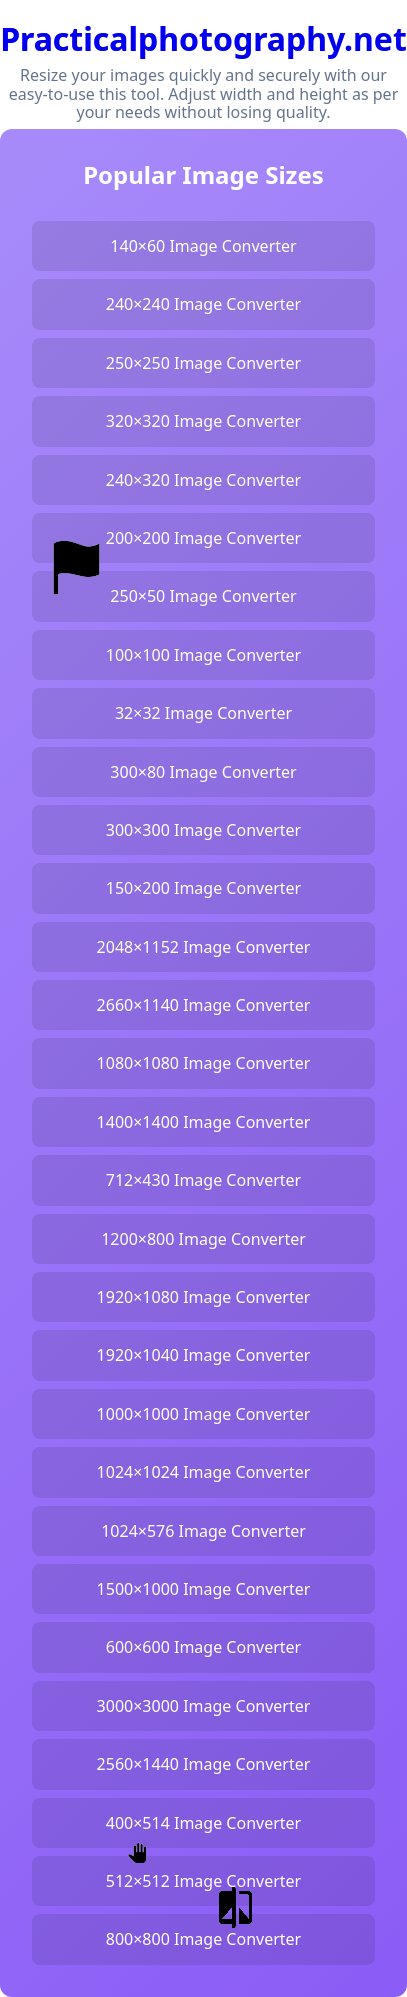  I want to click on flag or mark an item for follow-up, so click(76, 567).